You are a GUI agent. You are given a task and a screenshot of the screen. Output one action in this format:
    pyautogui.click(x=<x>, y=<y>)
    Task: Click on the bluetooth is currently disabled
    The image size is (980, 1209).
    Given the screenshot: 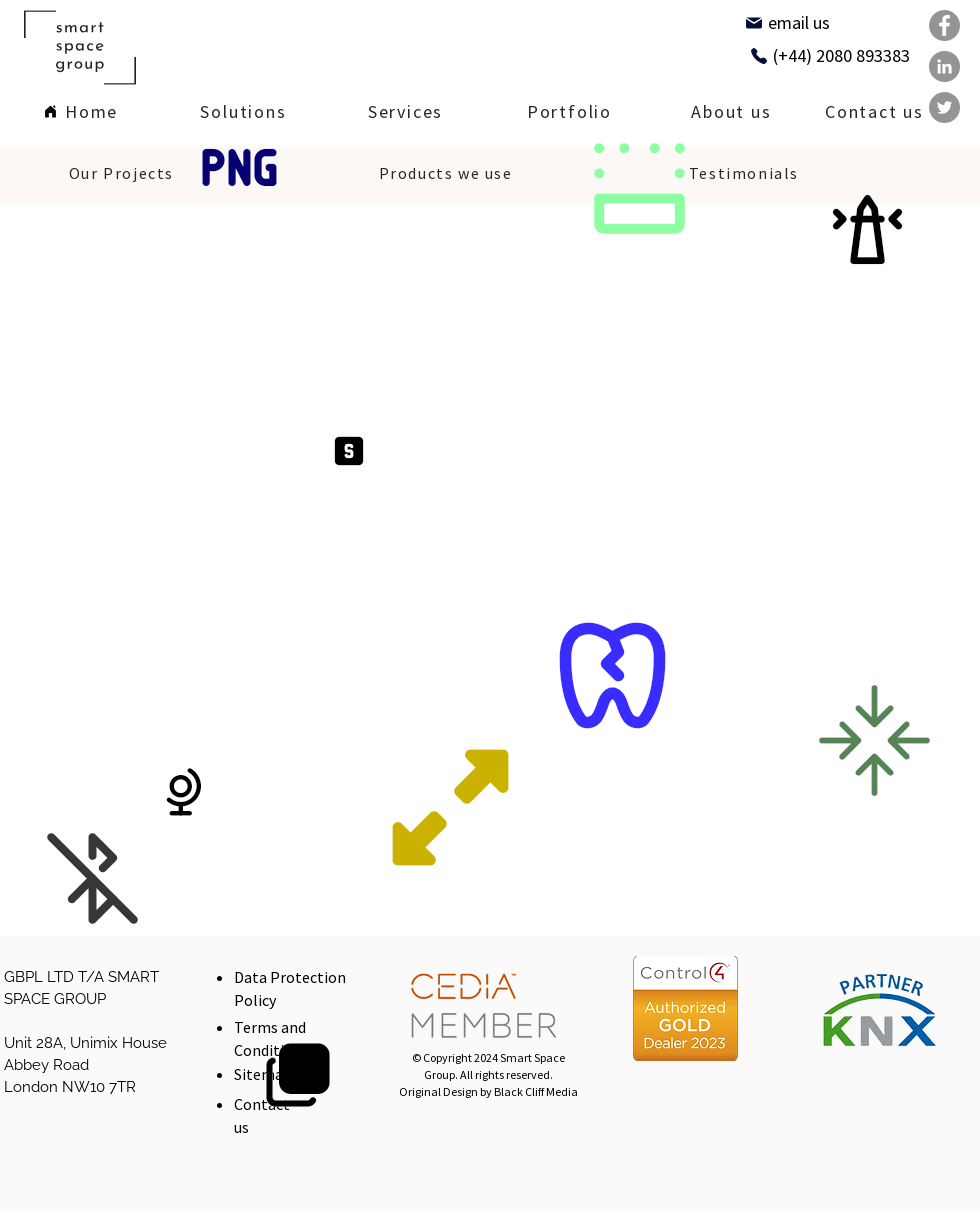 What is the action you would take?
    pyautogui.click(x=92, y=878)
    